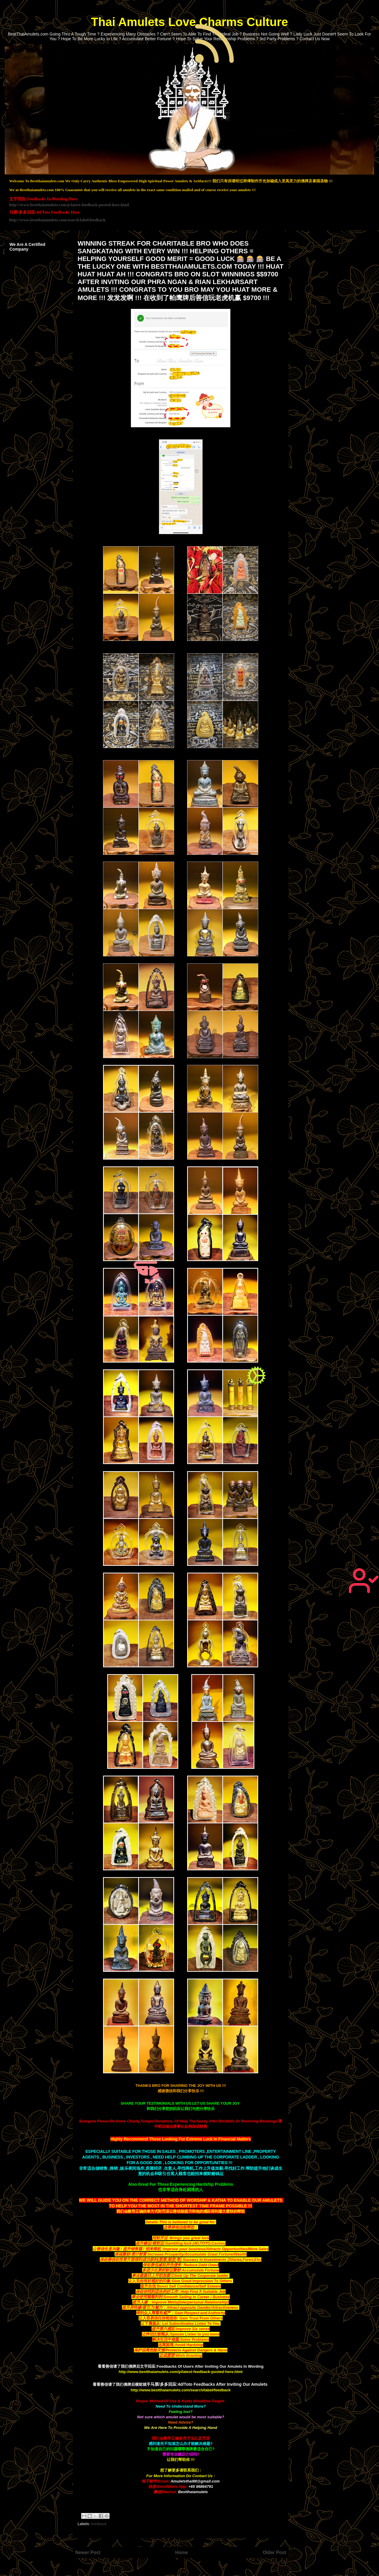 This screenshot has width=379, height=2576. What do you see at coordinates (364, 1581) in the screenshot?
I see `verify or approve a user account` at bounding box center [364, 1581].